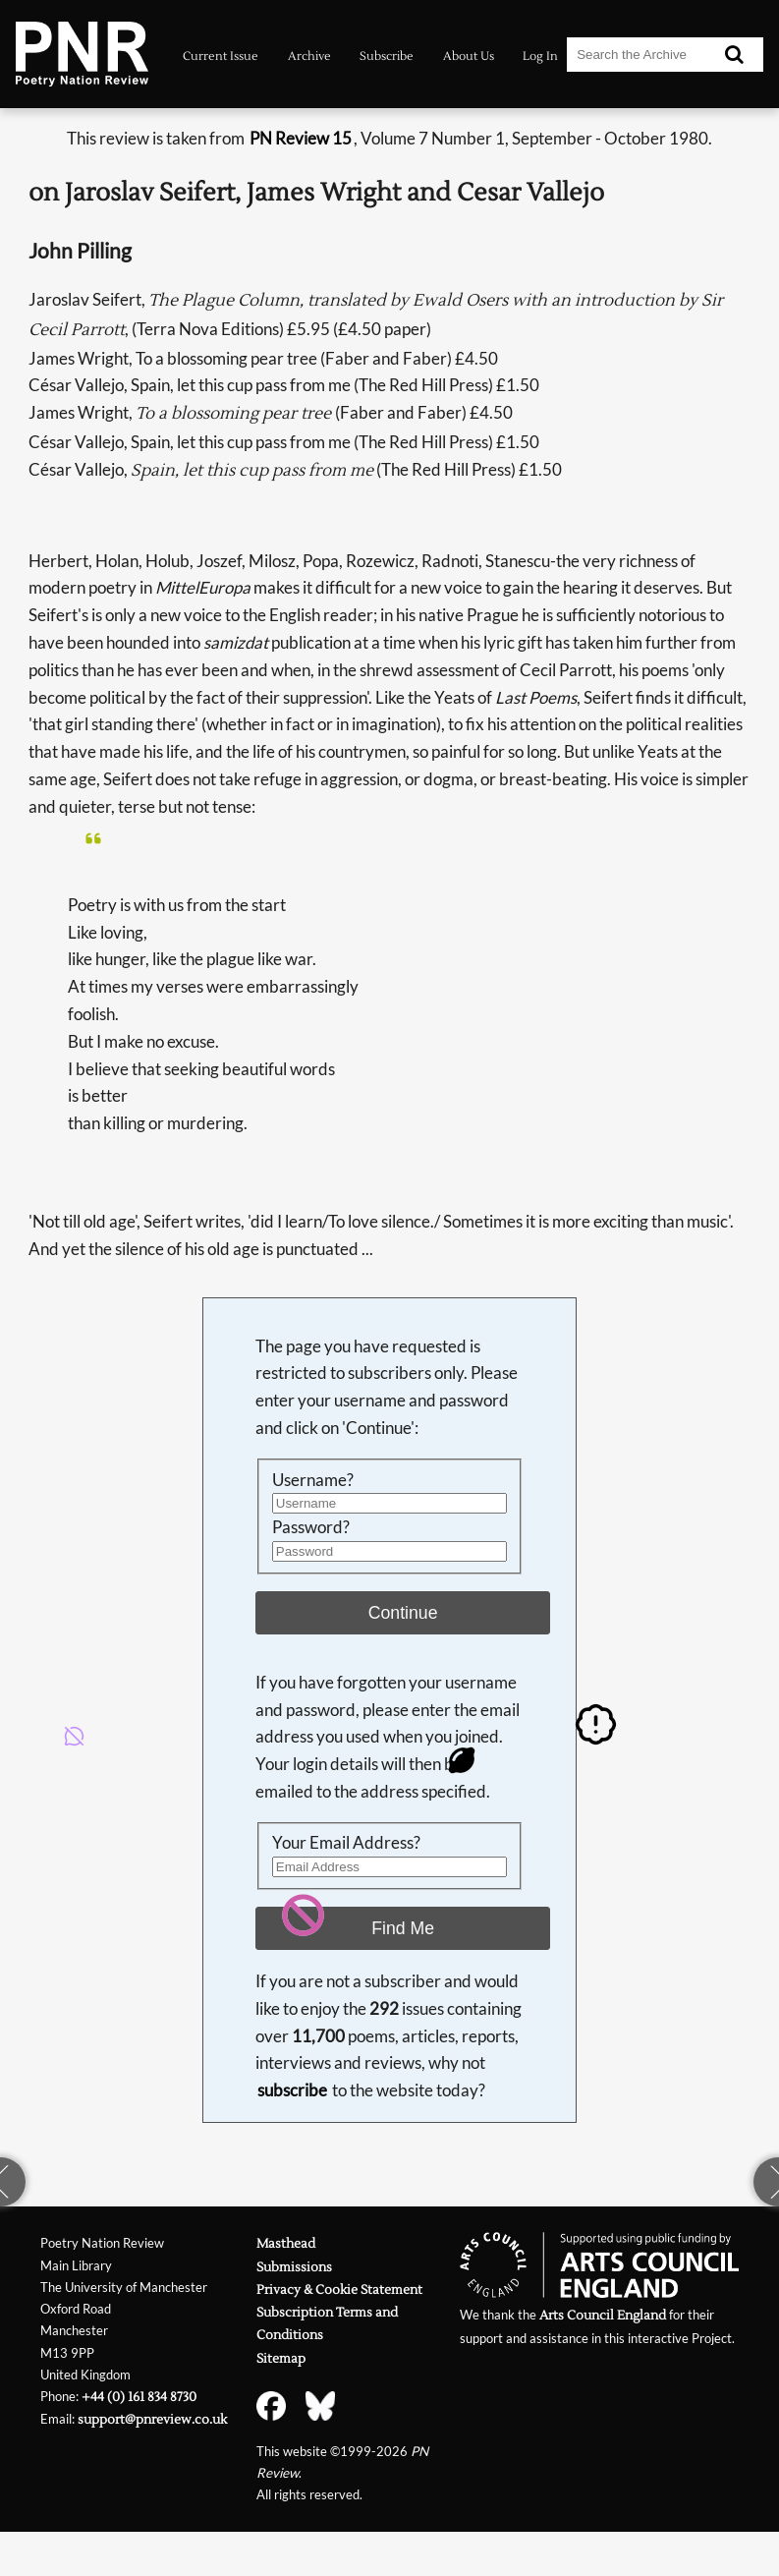 This screenshot has width=779, height=2576. What do you see at coordinates (303, 1915) in the screenshot?
I see `cancel or abort current action` at bounding box center [303, 1915].